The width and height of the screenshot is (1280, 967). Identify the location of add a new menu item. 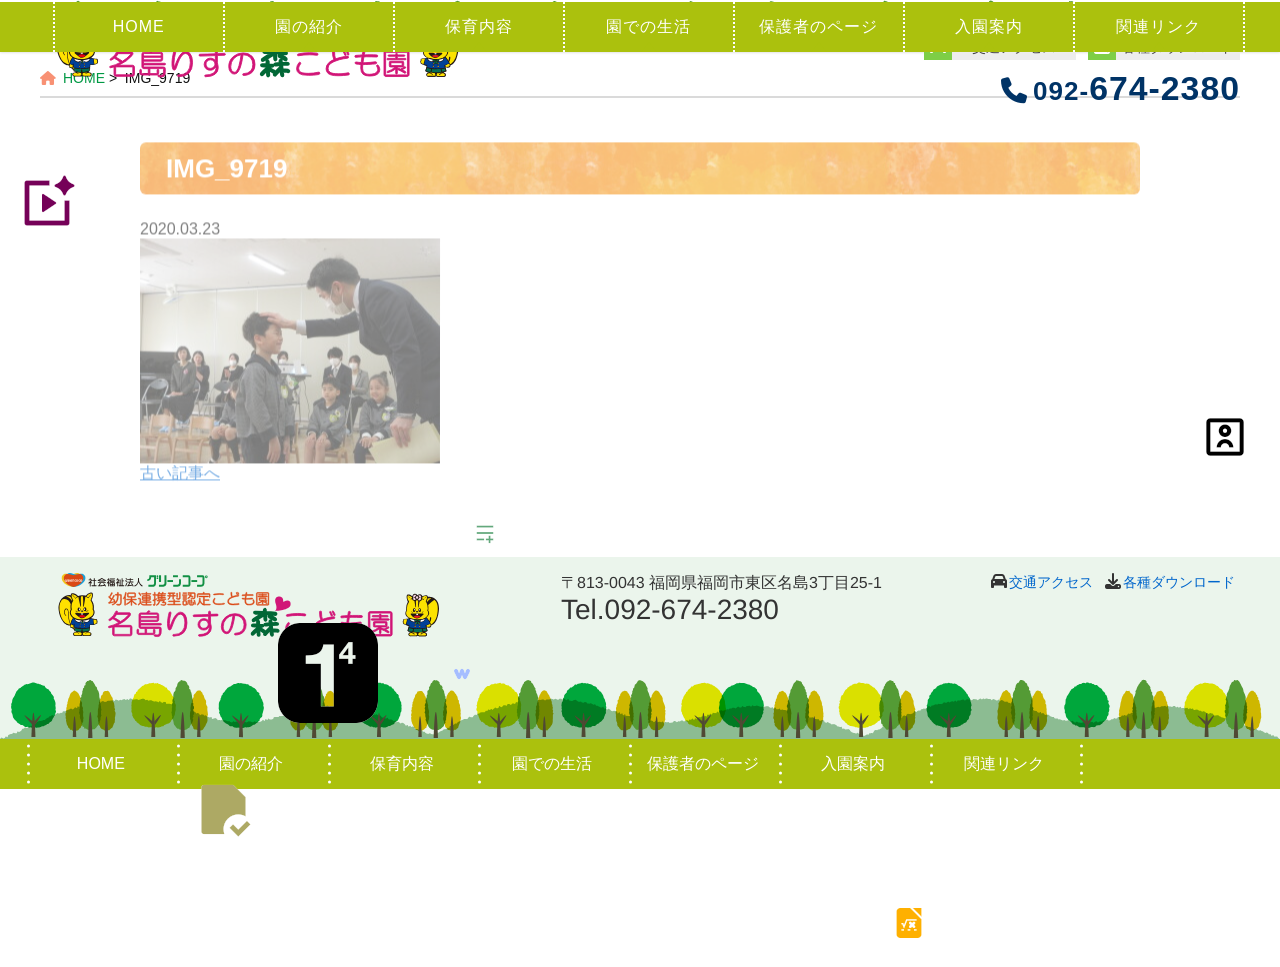
(485, 533).